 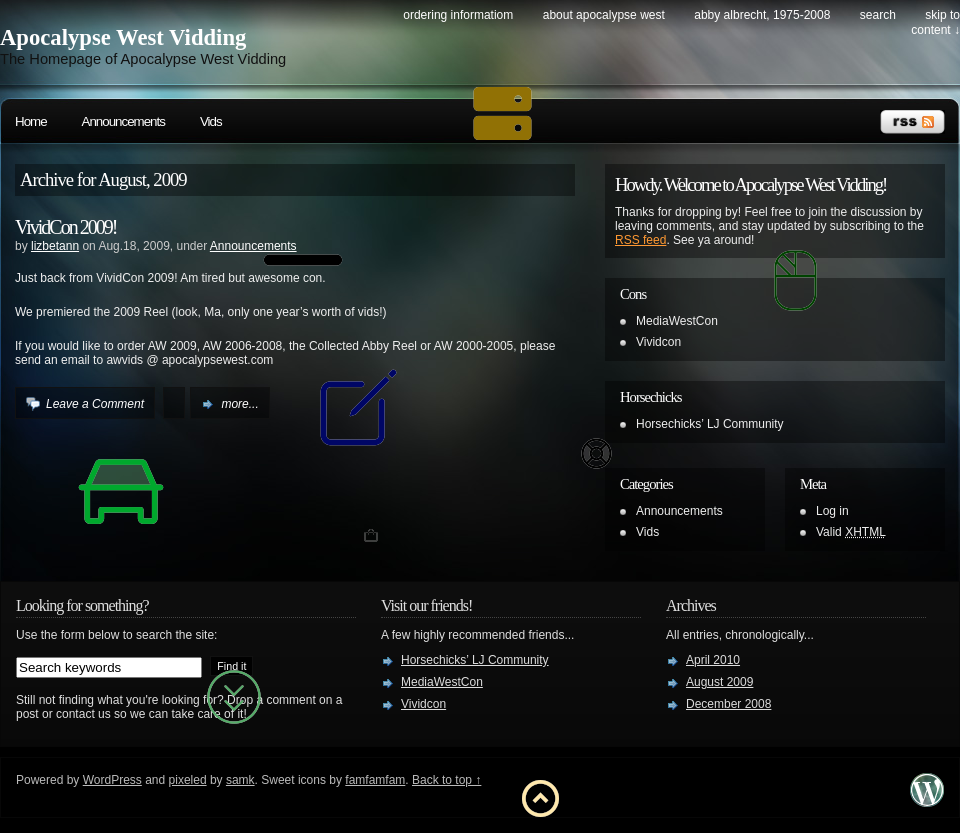 What do you see at coordinates (358, 407) in the screenshot?
I see `create or compose new content` at bounding box center [358, 407].